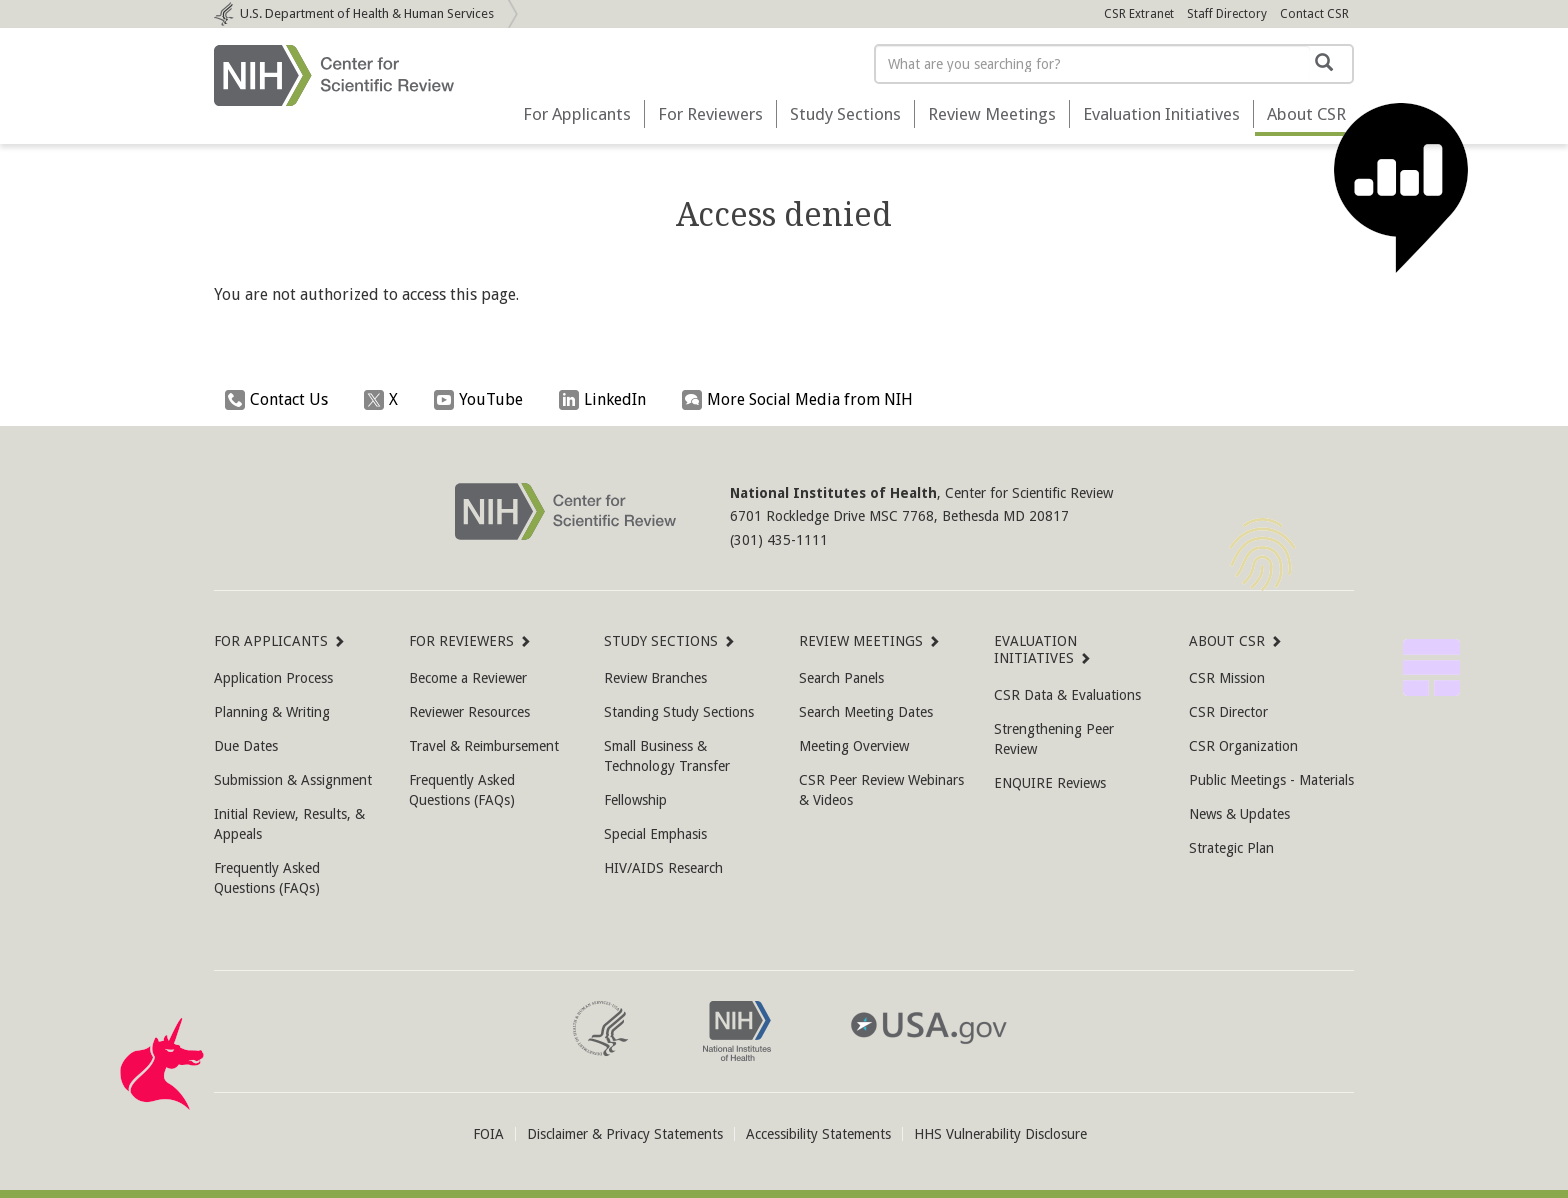 This screenshot has height=1198, width=1568. Describe the element at coordinates (162, 1064) in the screenshot. I see `org framework logo` at that location.